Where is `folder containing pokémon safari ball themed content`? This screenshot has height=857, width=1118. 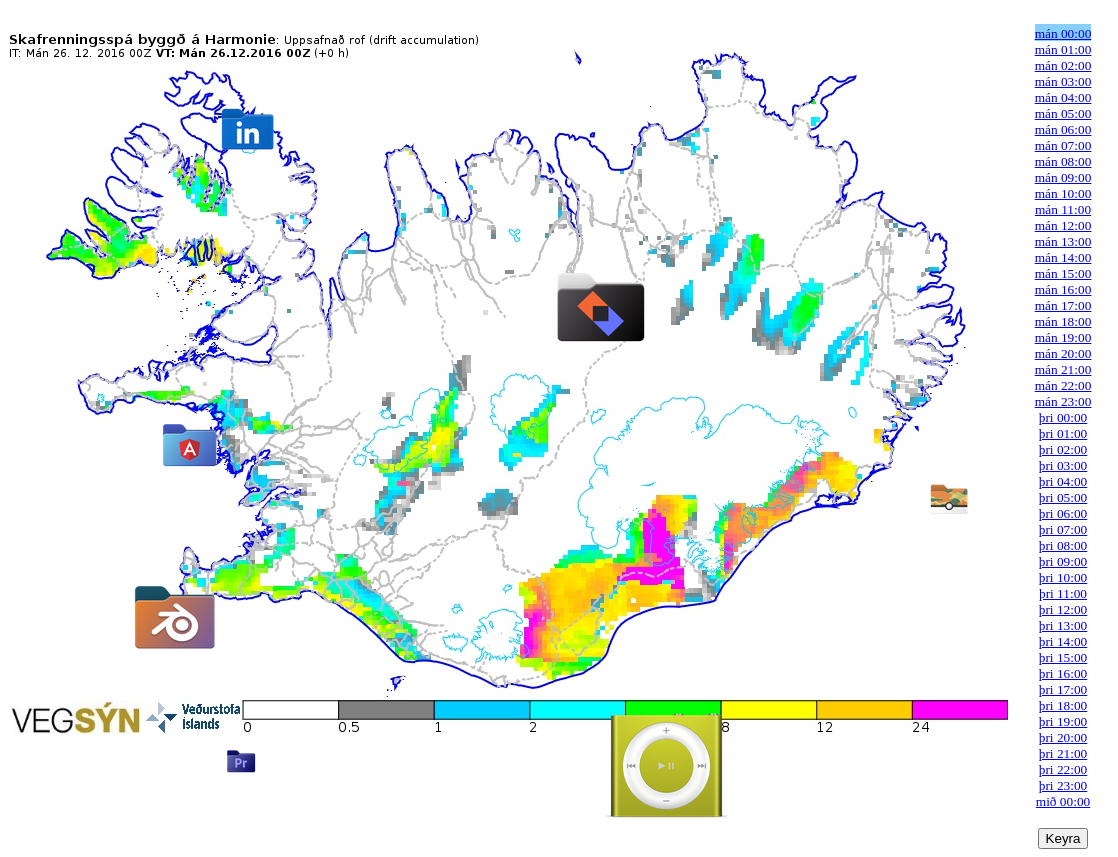 folder containing pokémon safari ball themed content is located at coordinates (949, 500).